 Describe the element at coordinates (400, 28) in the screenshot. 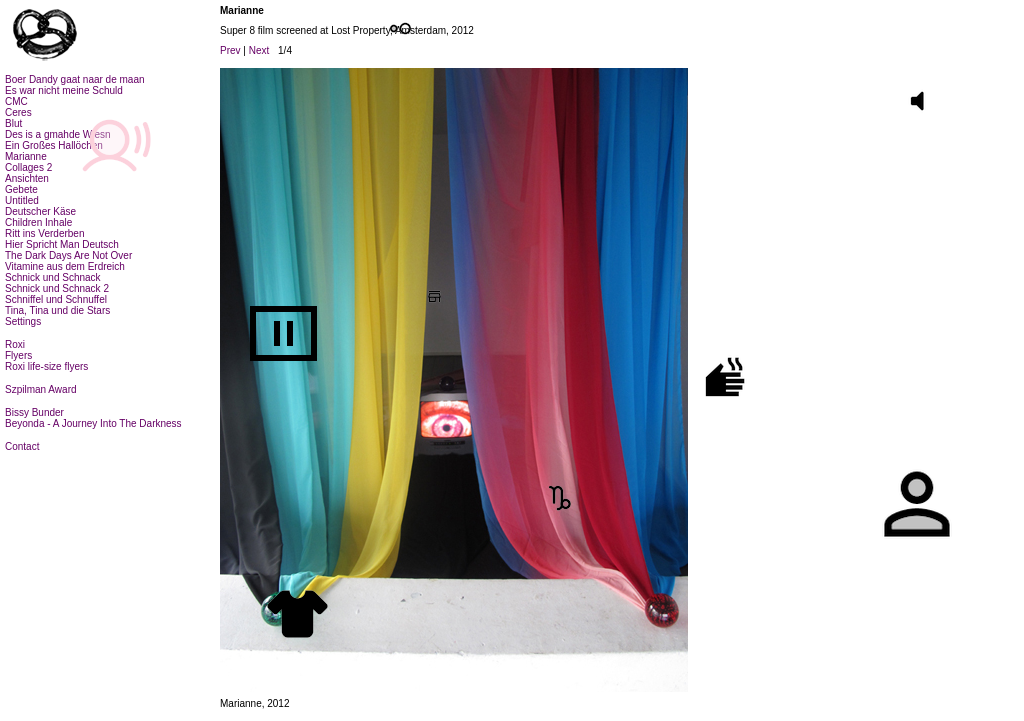

I see `indicates weak HDR signal or low dynamic range` at that location.